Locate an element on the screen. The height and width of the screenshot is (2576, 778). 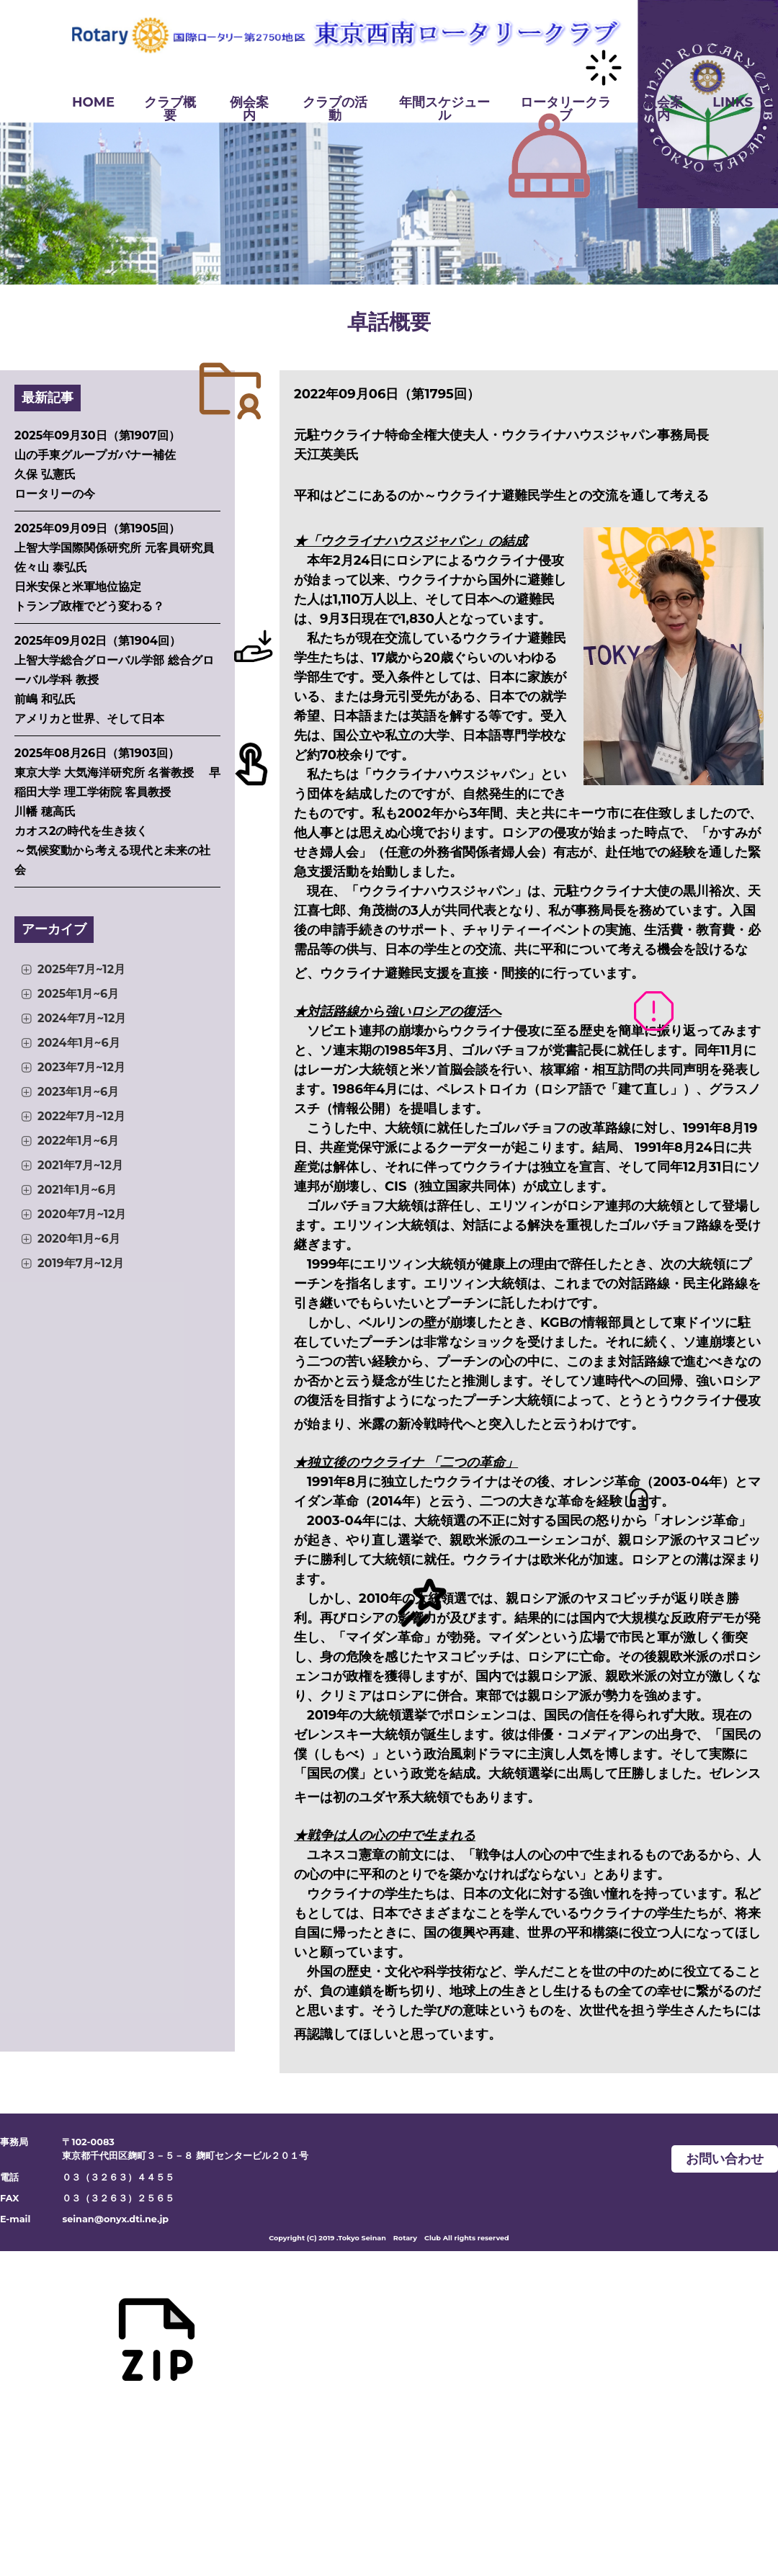
content is loading is located at coordinates (604, 68).